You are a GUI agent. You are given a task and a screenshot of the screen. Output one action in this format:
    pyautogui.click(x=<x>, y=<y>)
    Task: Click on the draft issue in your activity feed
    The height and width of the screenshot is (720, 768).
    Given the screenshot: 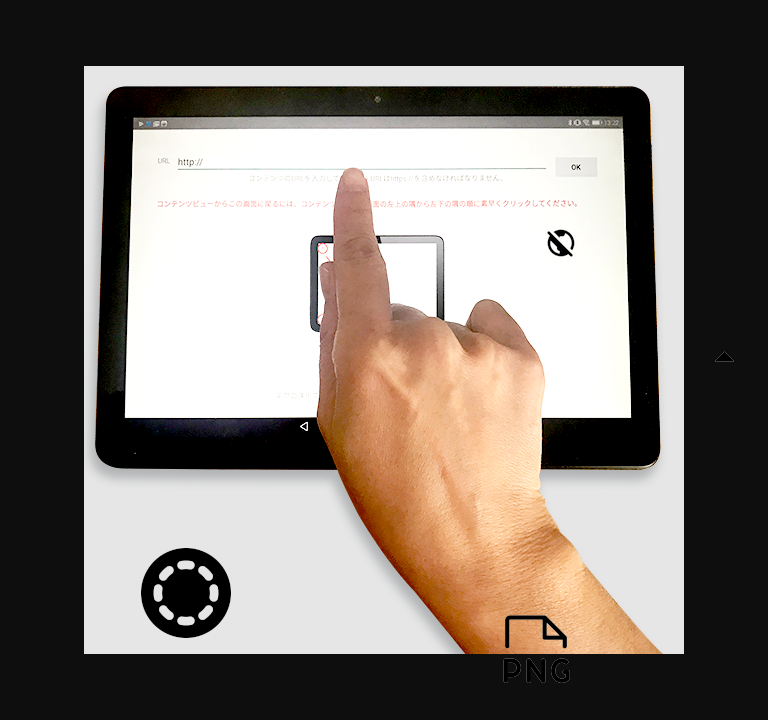 What is the action you would take?
    pyautogui.click(x=186, y=593)
    